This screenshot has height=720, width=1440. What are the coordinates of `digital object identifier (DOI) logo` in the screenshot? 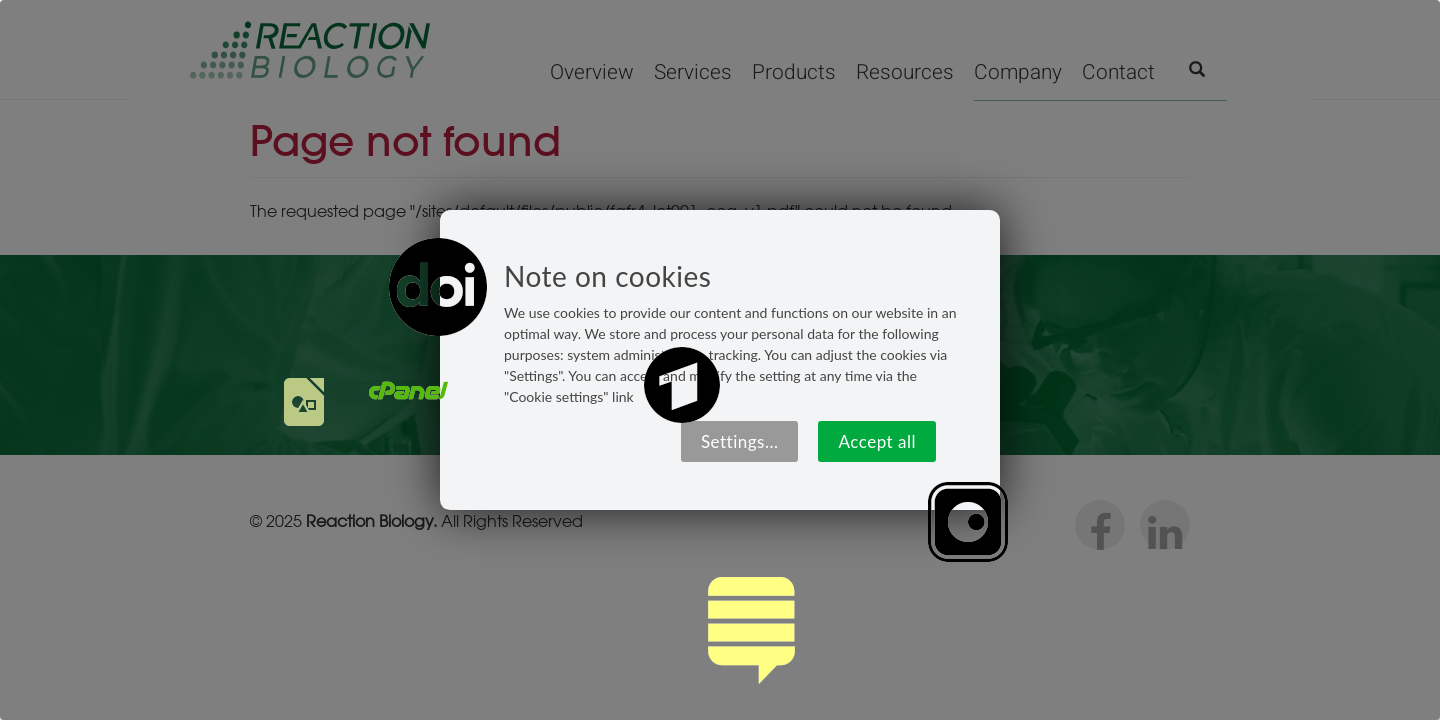 It's located at (438, 287).